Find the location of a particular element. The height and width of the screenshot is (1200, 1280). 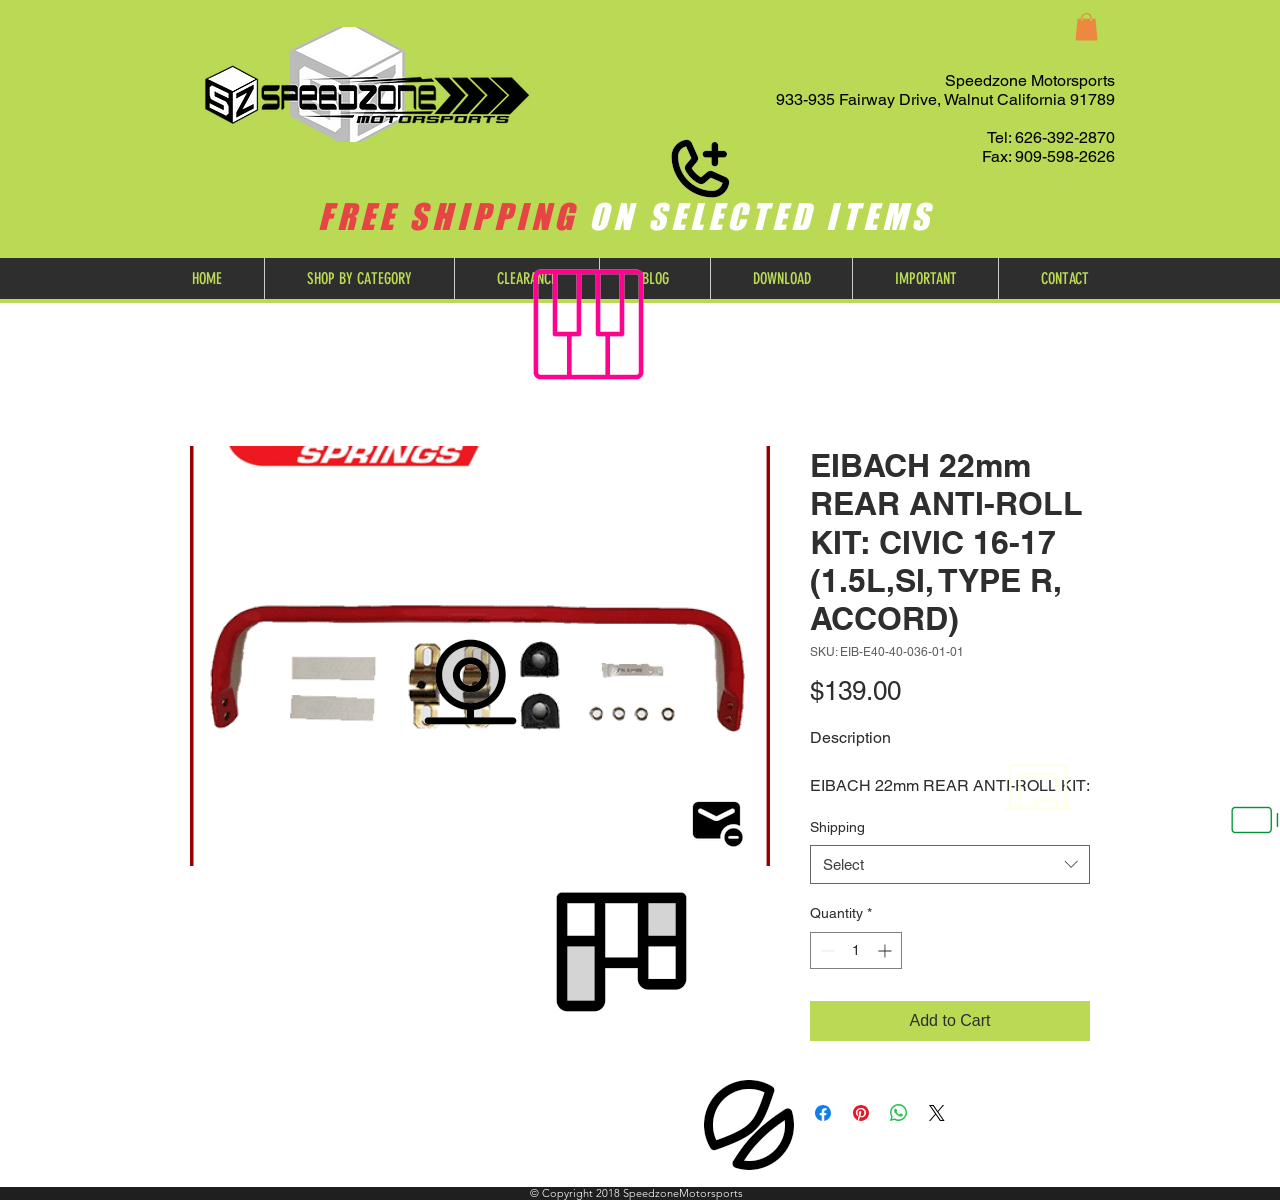

open sharik file sharing app is located at coordinates (749, 1125).